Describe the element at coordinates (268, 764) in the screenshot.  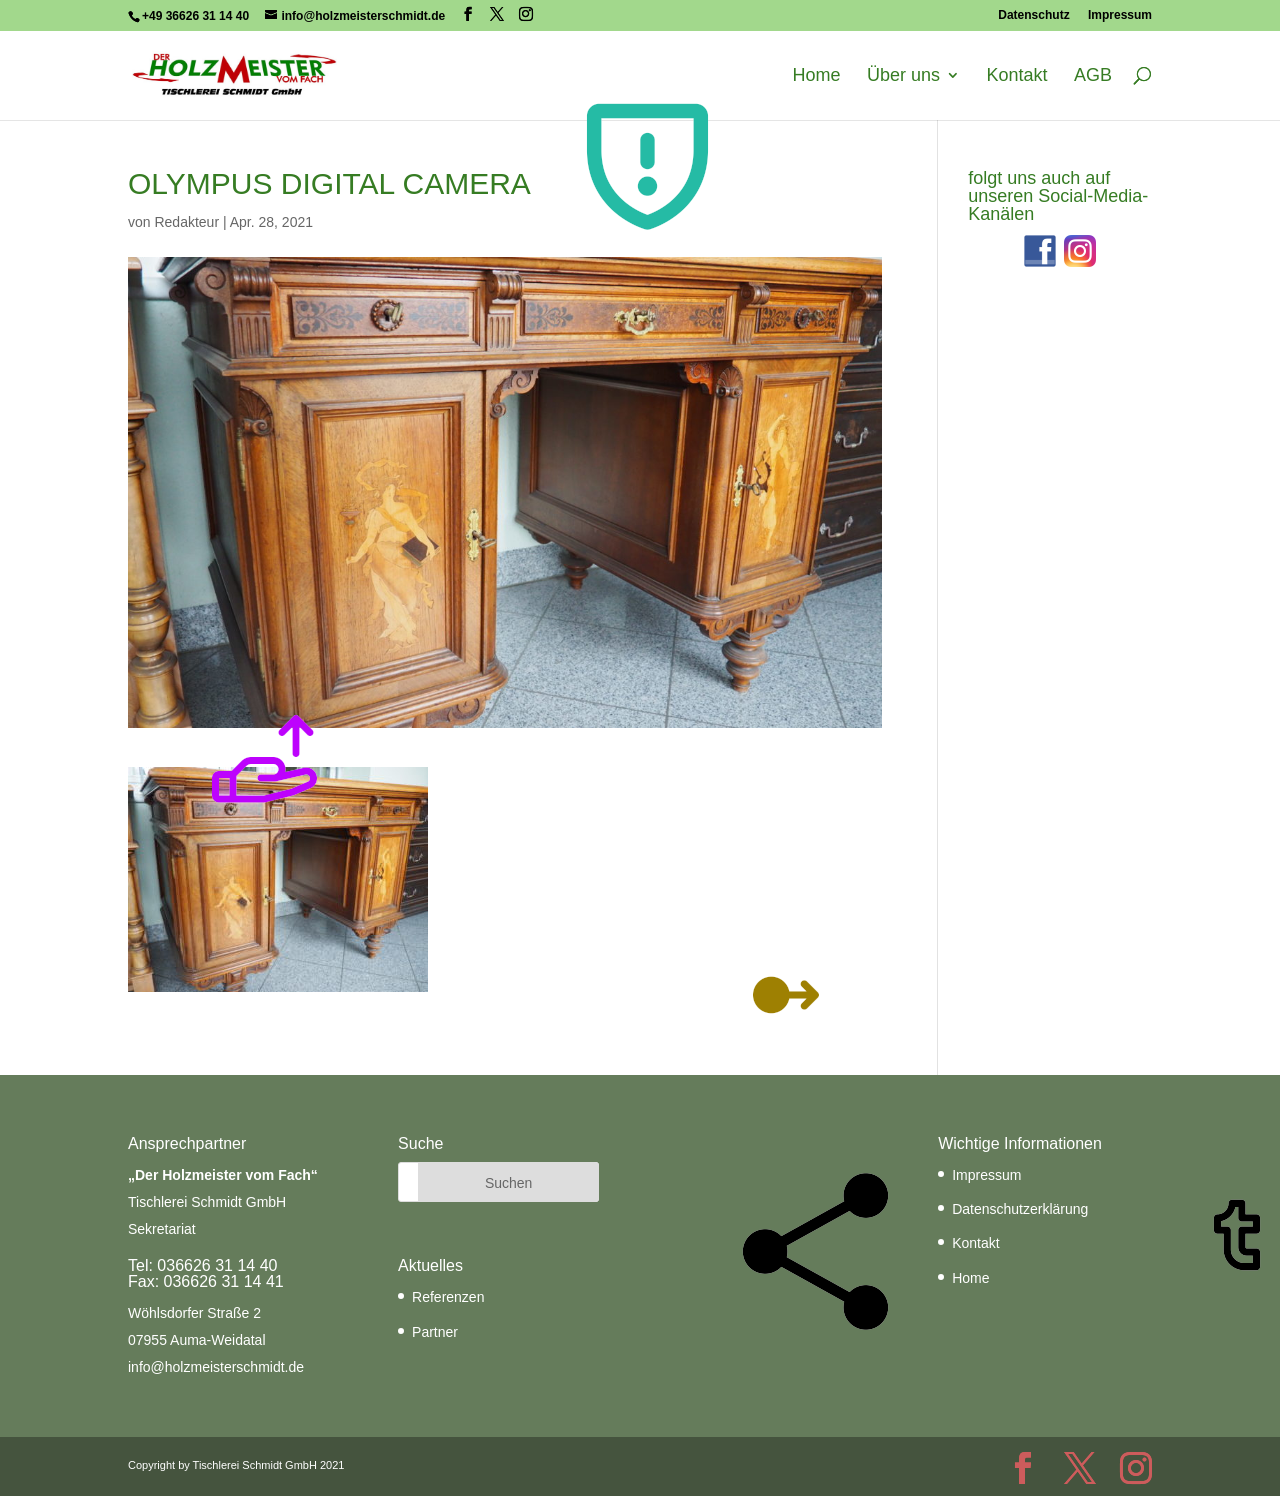
I see `upload or share content` at that location.